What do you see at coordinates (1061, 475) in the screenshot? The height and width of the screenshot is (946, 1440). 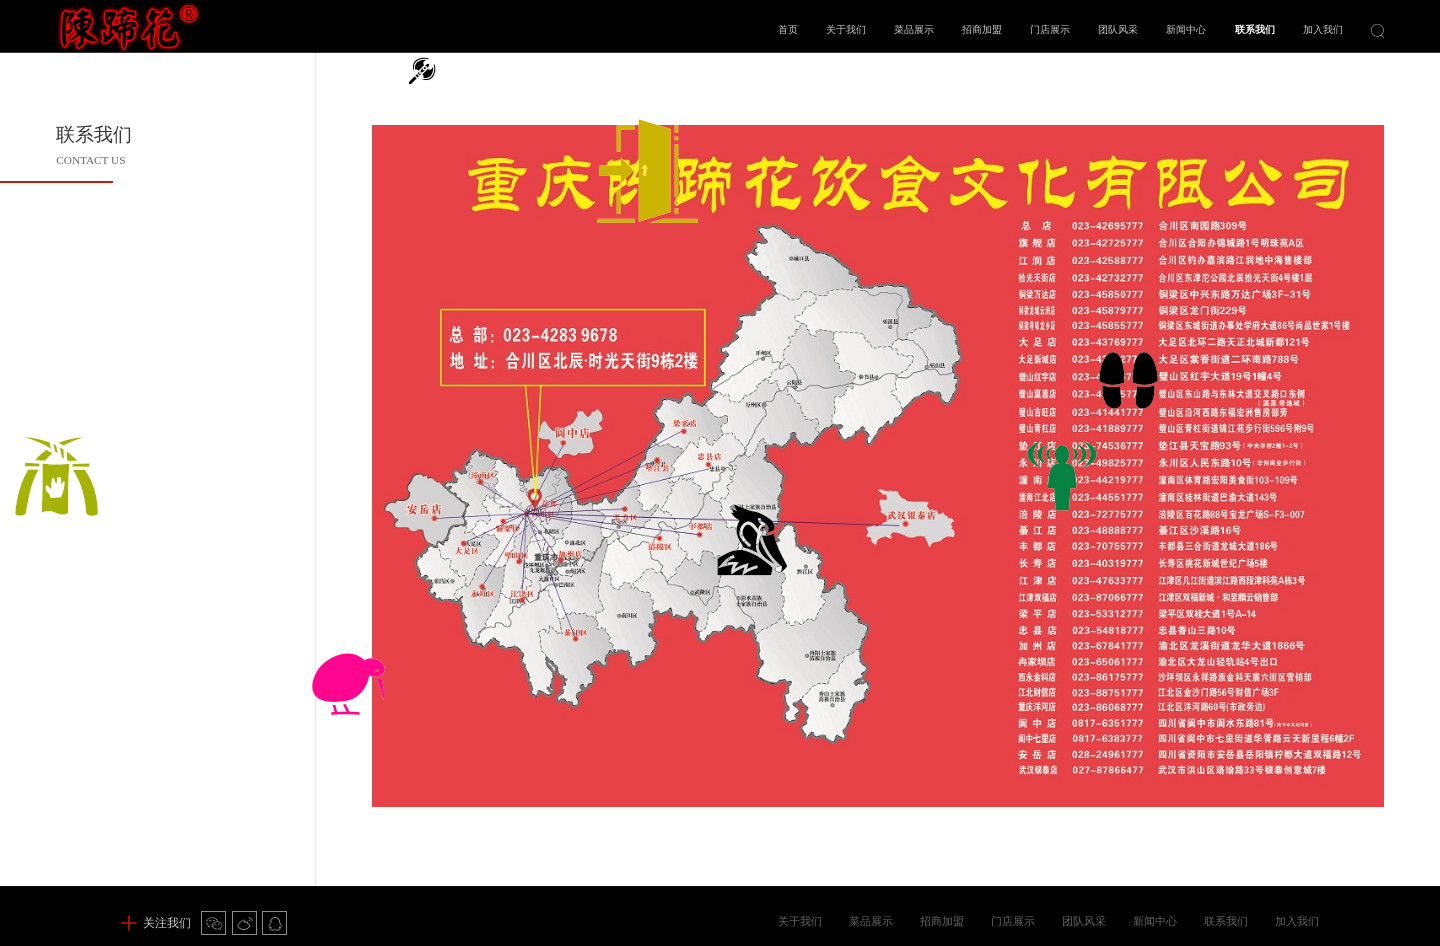 I see `indicates active awareness or alert mode` at bounding box center [1061, 475].